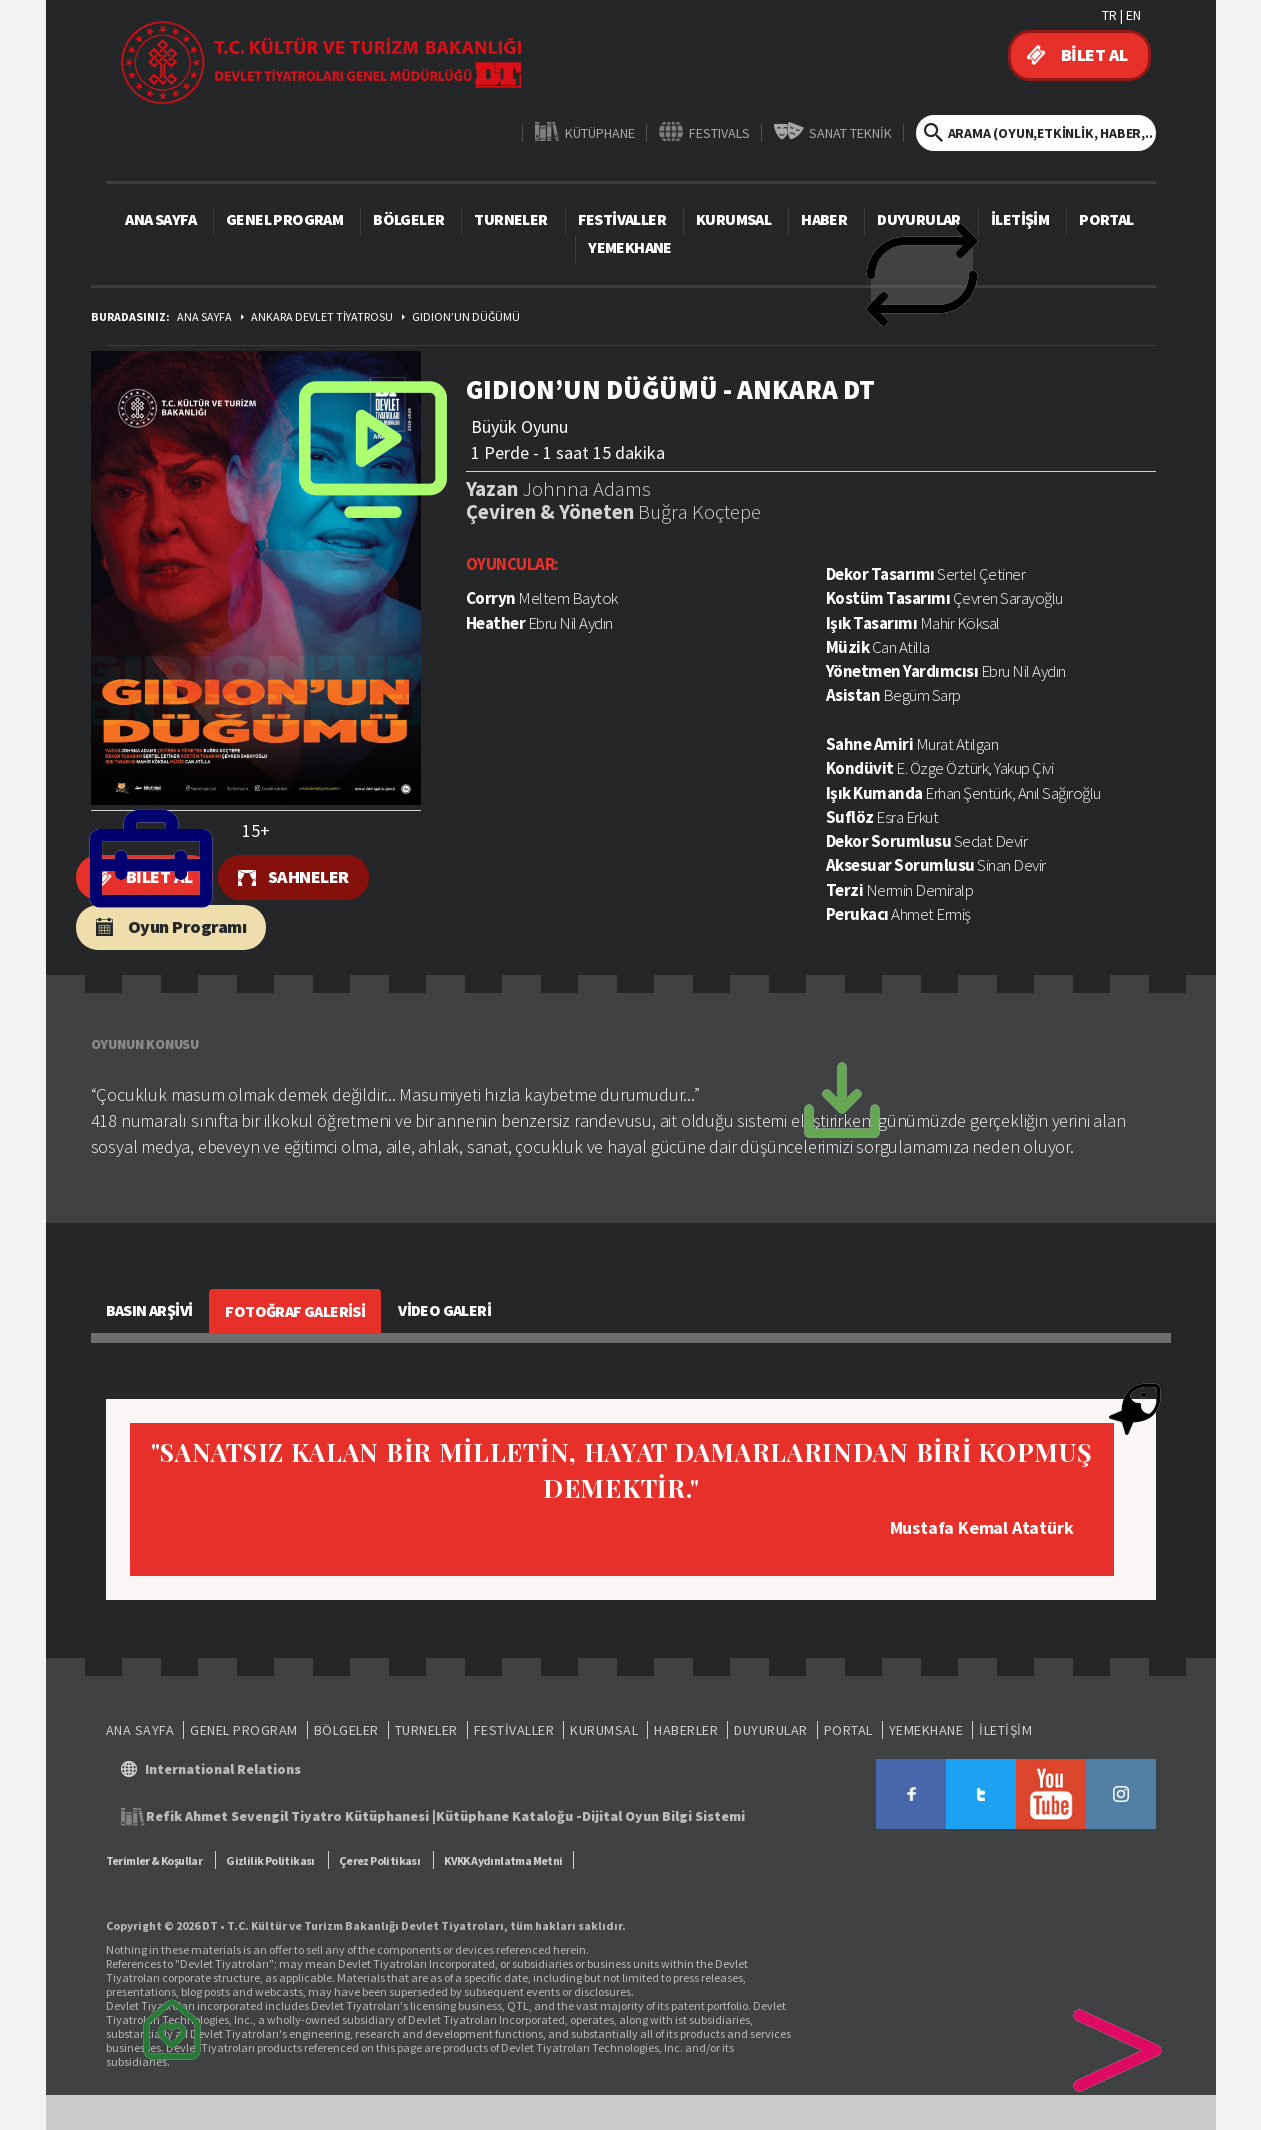 This screenshot has height=2130, width=1261. I want to click on access tools and utilities, so click(151, 863).